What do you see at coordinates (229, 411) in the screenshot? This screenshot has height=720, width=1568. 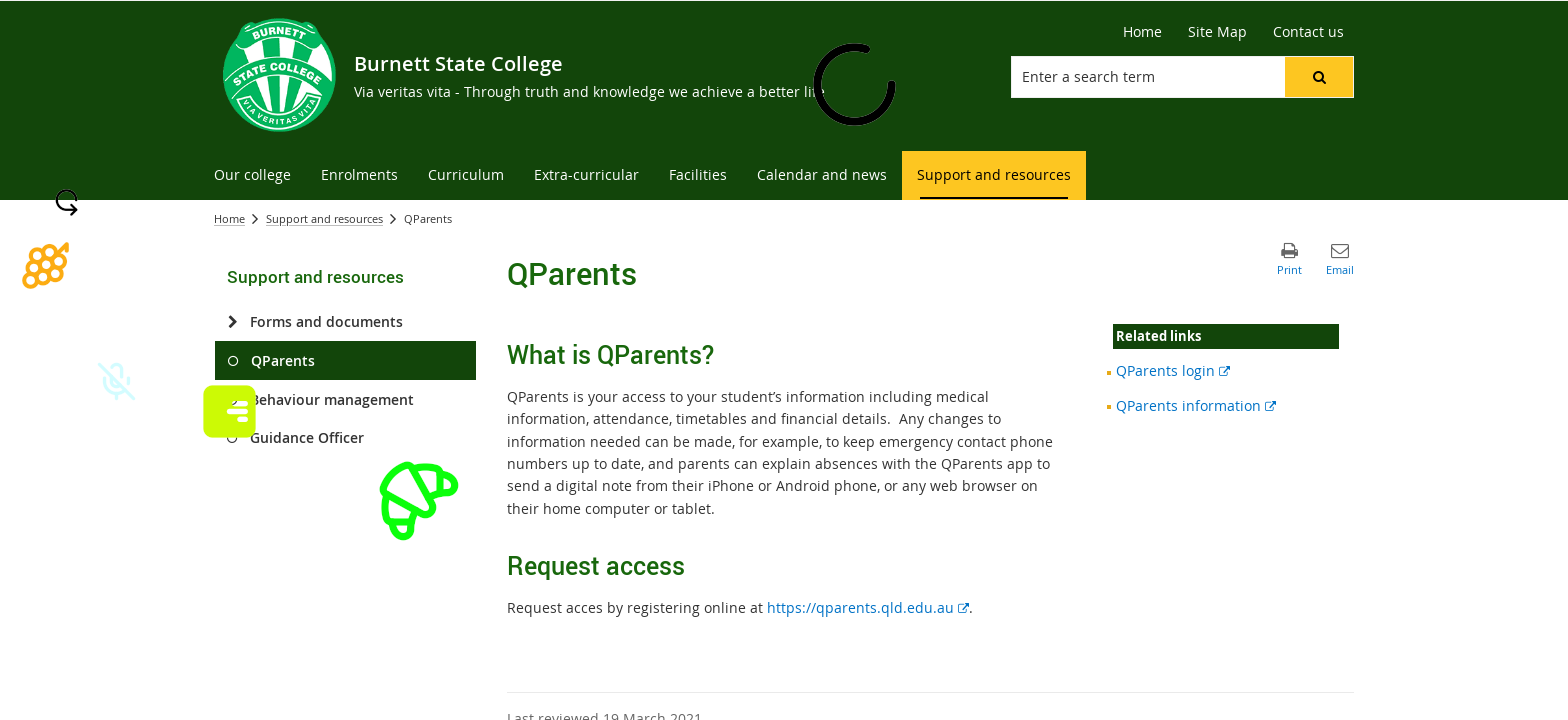 I see `align content to the right center` at bounding box center [229, 411].